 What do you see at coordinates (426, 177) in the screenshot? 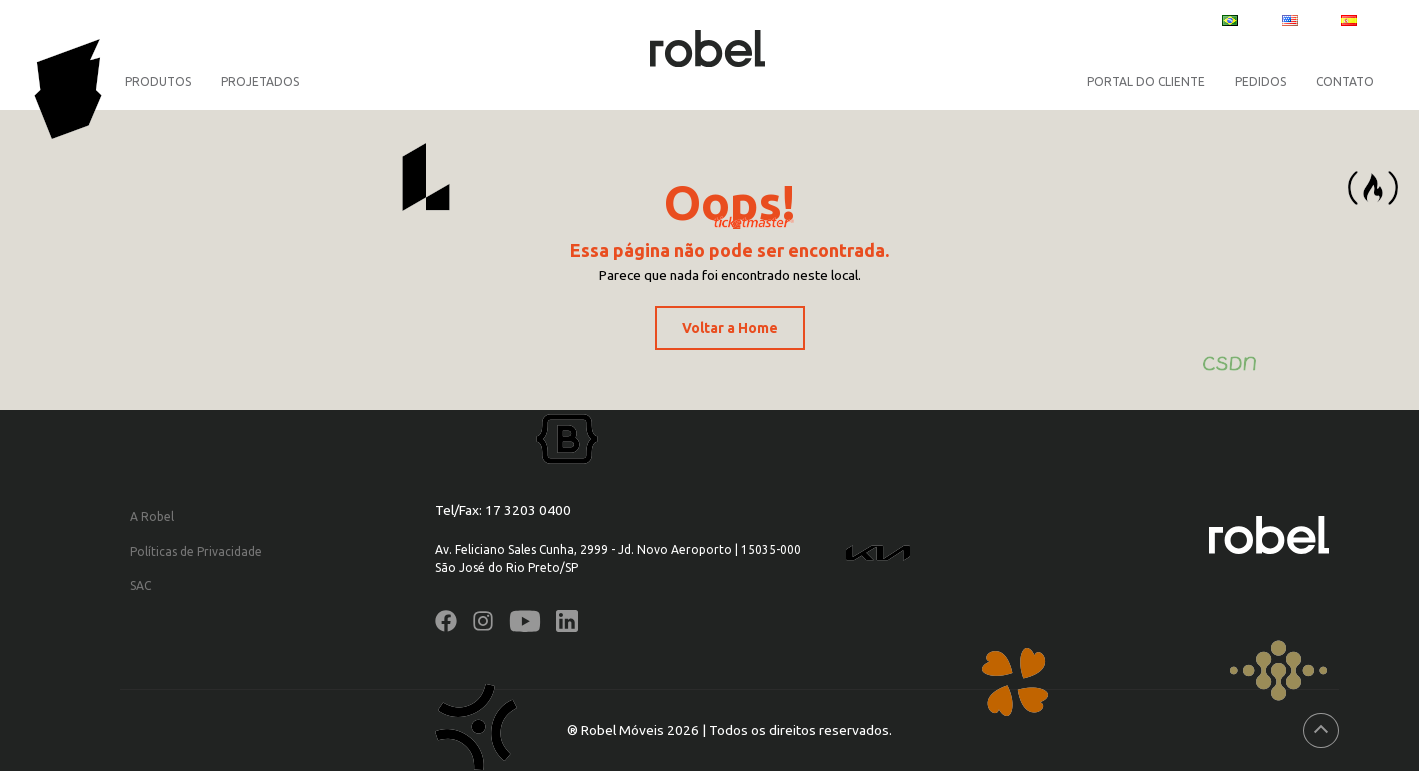
I see `lucid software company logo` at bounding box center [426, 177].